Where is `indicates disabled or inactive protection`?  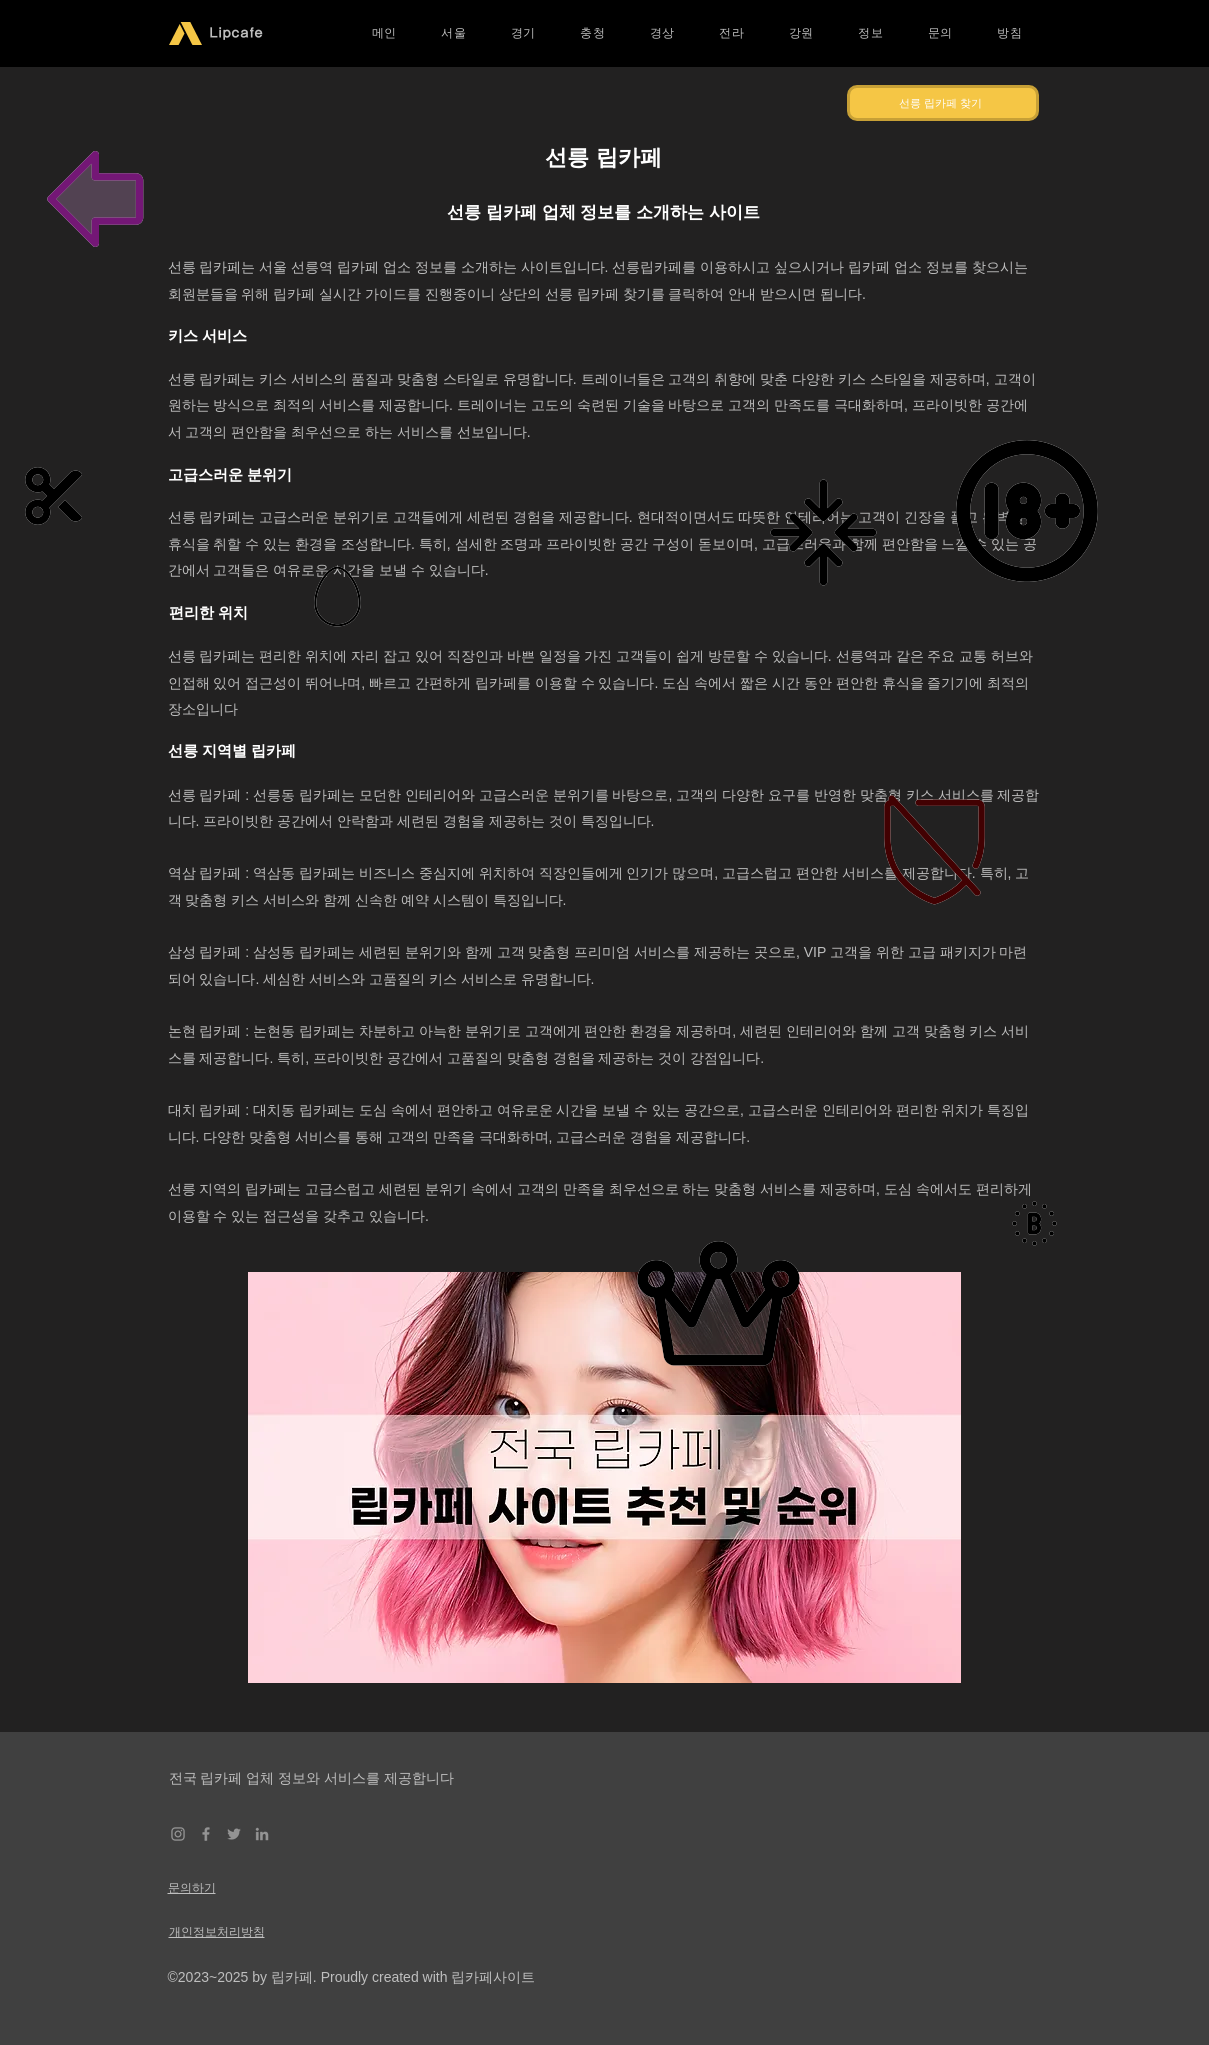
indicates disabled or inactive protection is located at coordinates (934, 845).